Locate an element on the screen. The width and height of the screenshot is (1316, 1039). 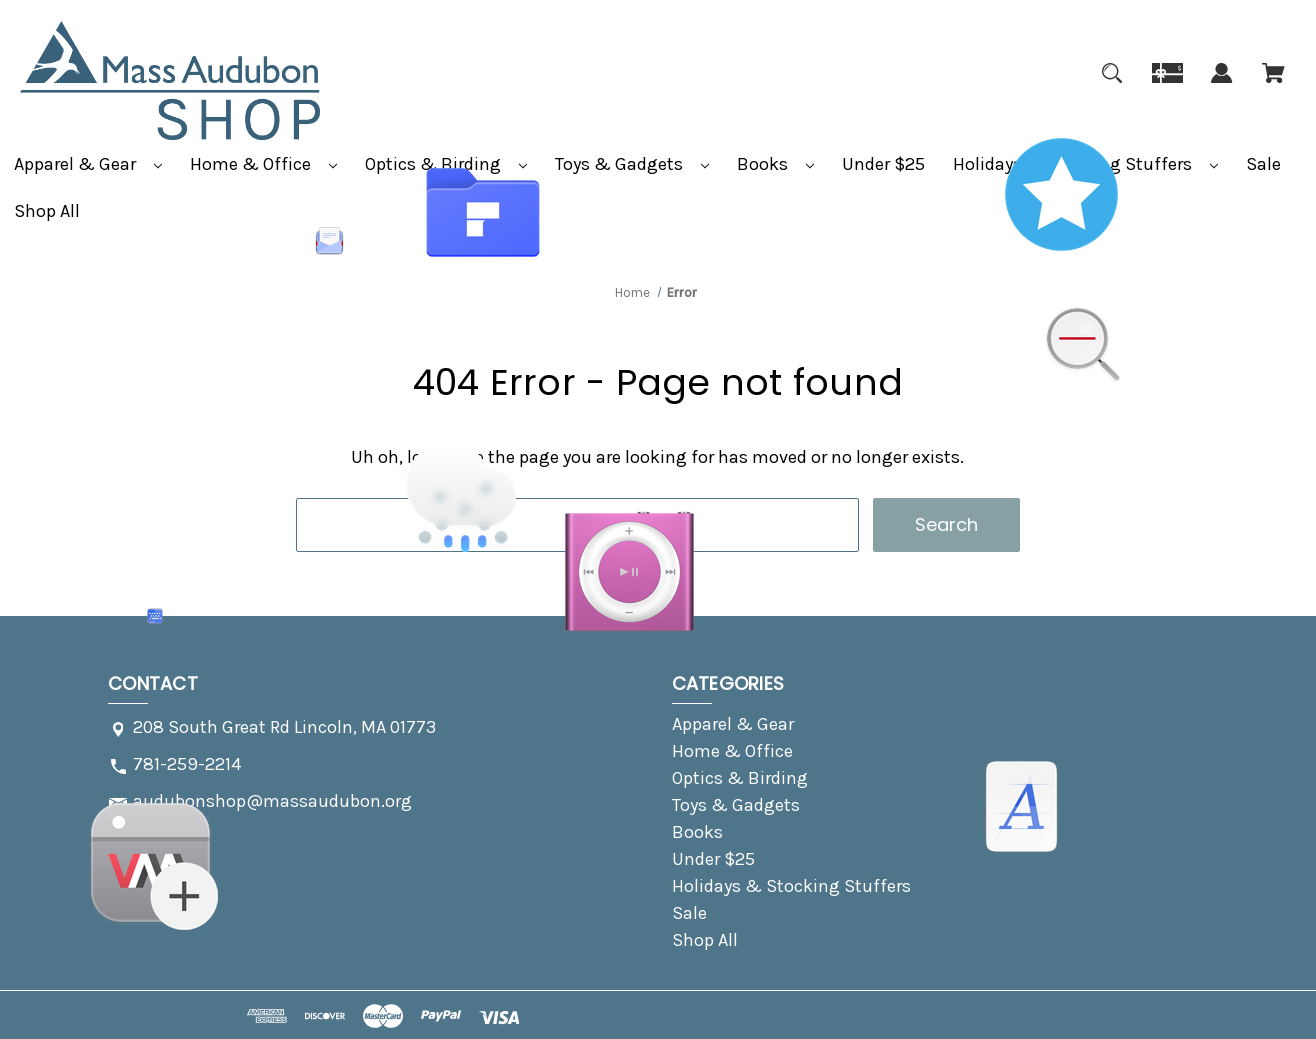
iPod shuffle device connected is located at coordinates (629, 571).